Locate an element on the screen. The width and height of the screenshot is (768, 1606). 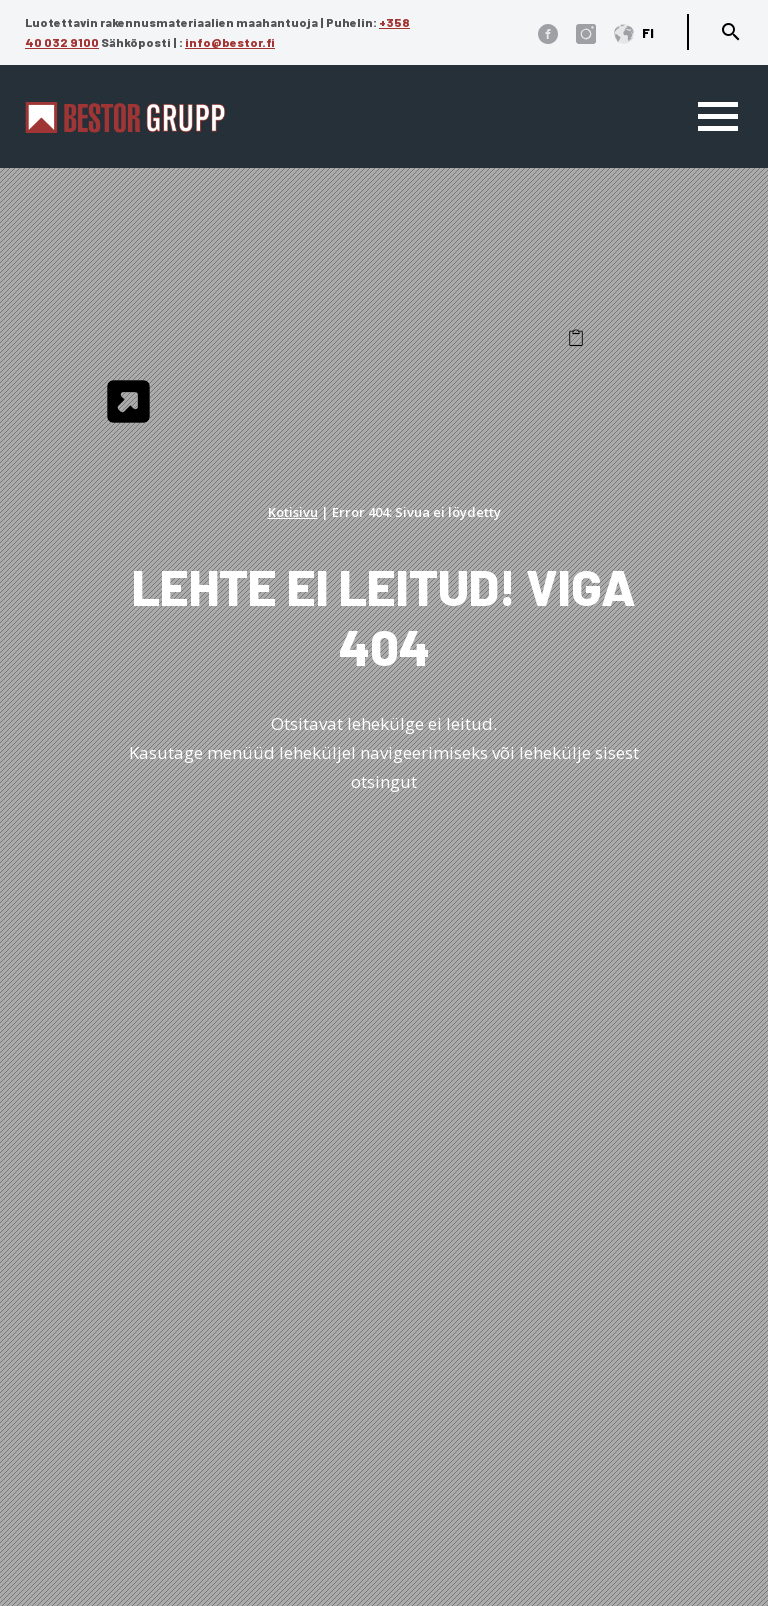
open link in a new window or tab is located at coordinates (128, 401).